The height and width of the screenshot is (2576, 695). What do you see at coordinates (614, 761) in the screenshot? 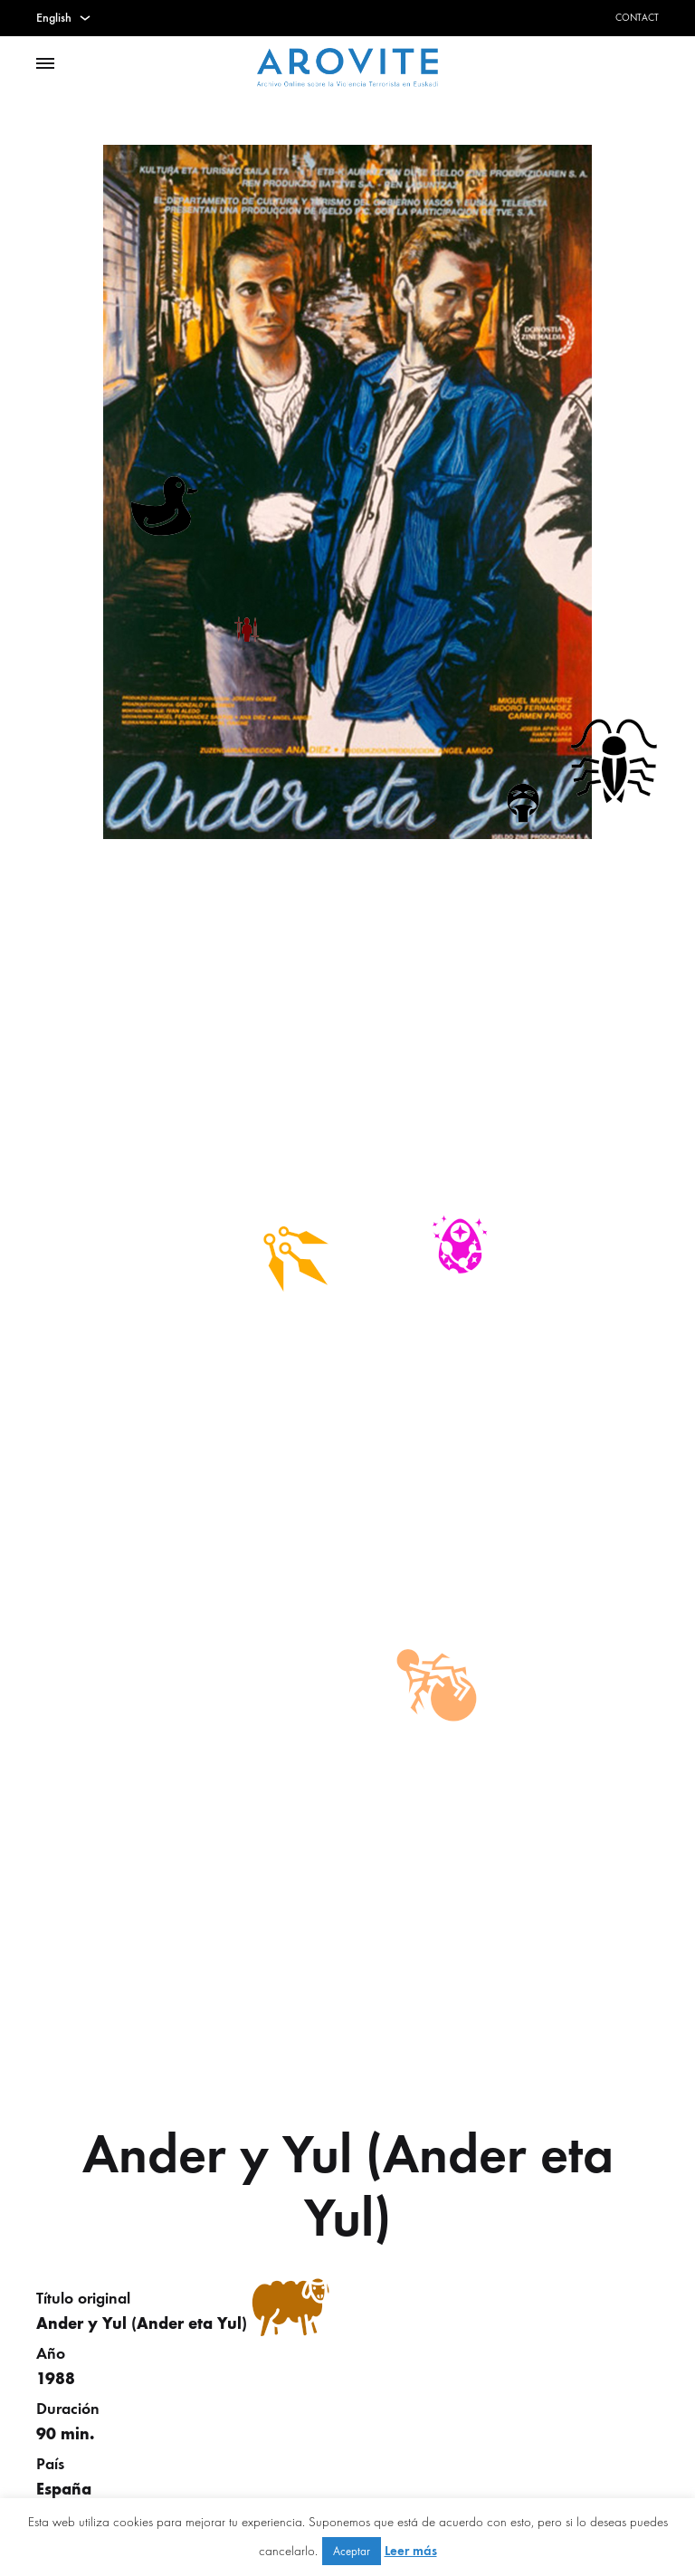
I see `indicates a bug or issue in the system` at bounding box center [614, 761].